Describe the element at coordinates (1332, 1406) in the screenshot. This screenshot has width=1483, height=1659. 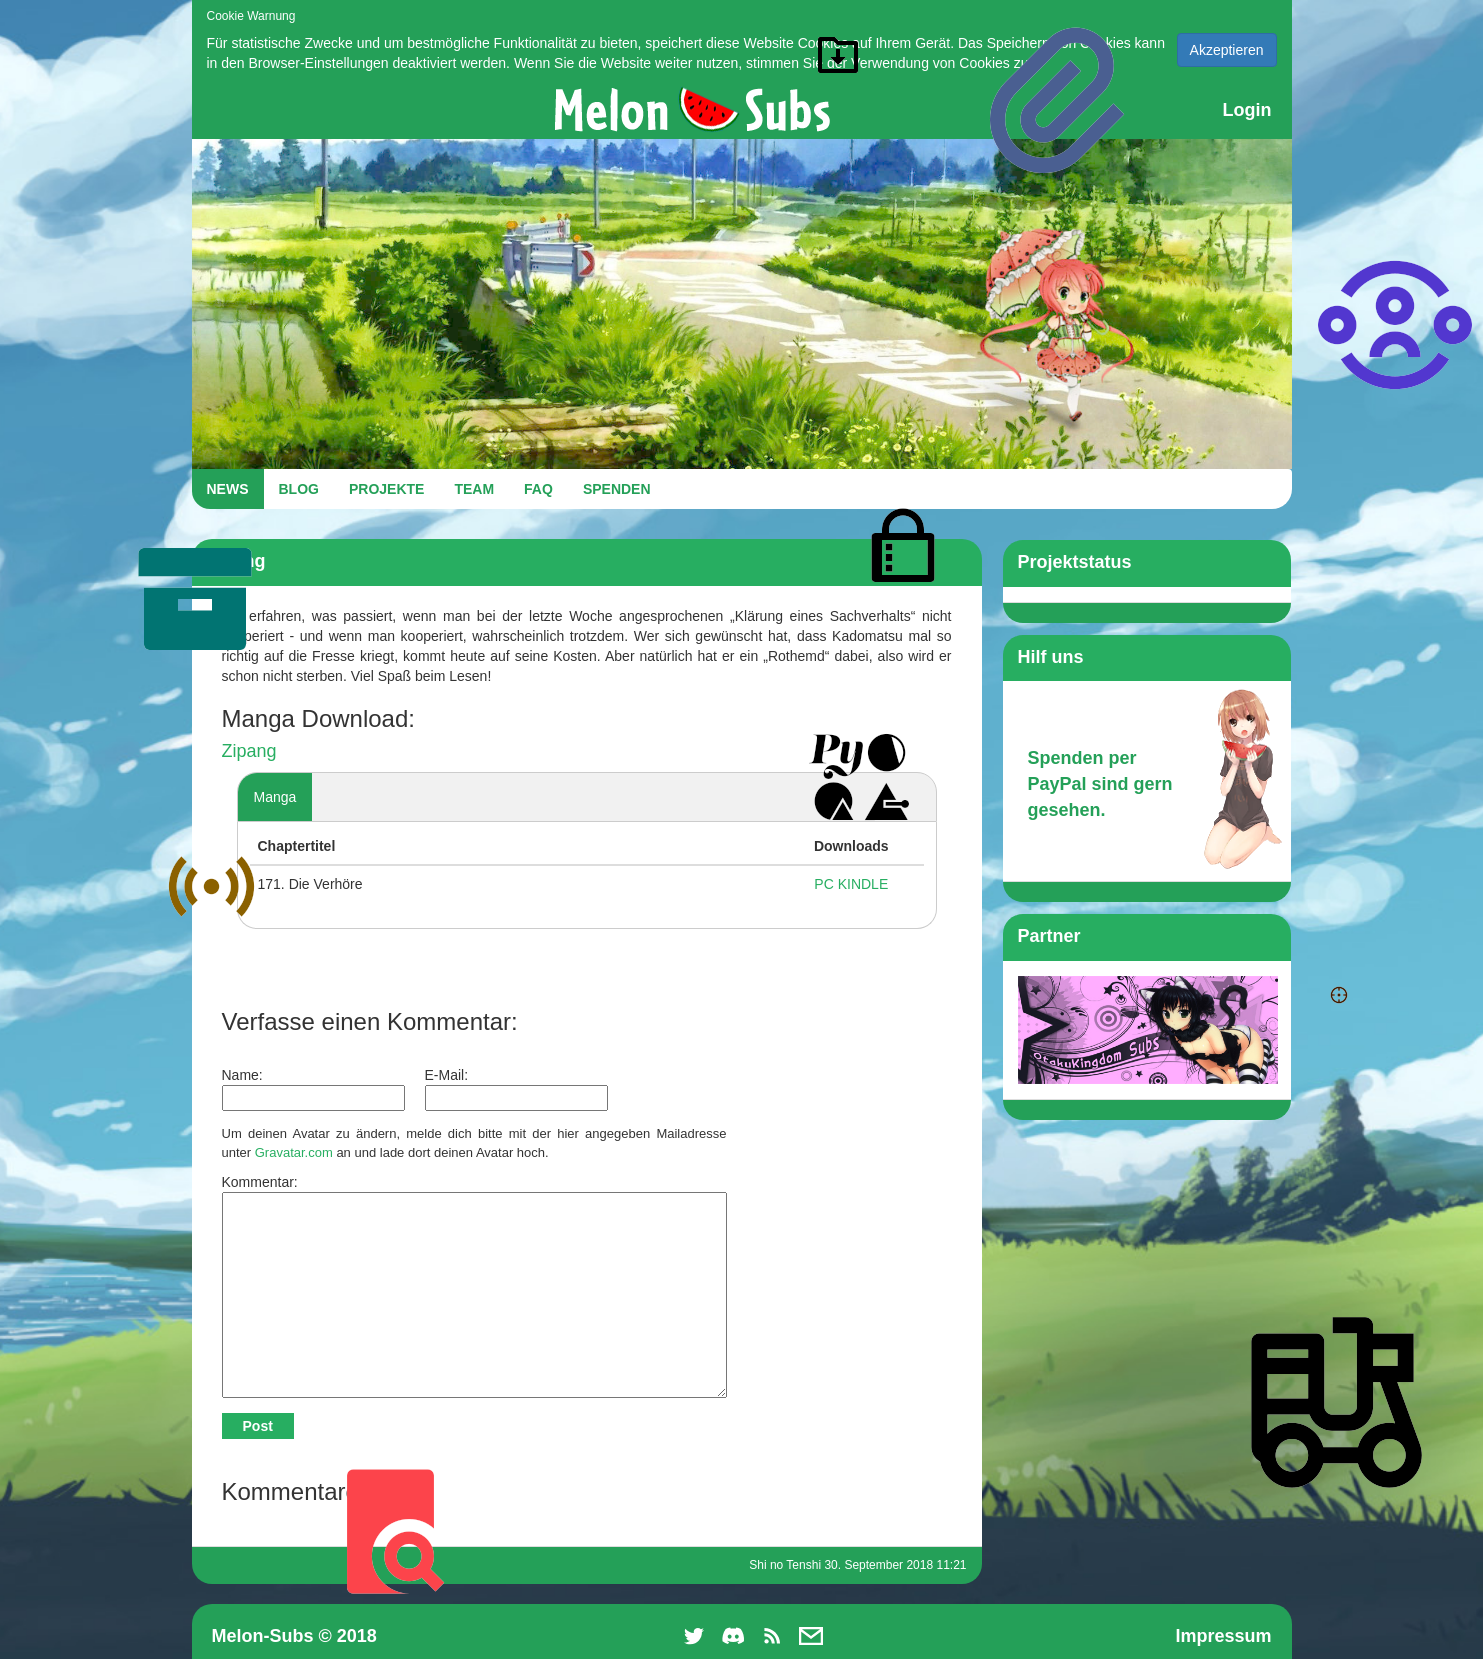
I see `order food delivery` at that location.